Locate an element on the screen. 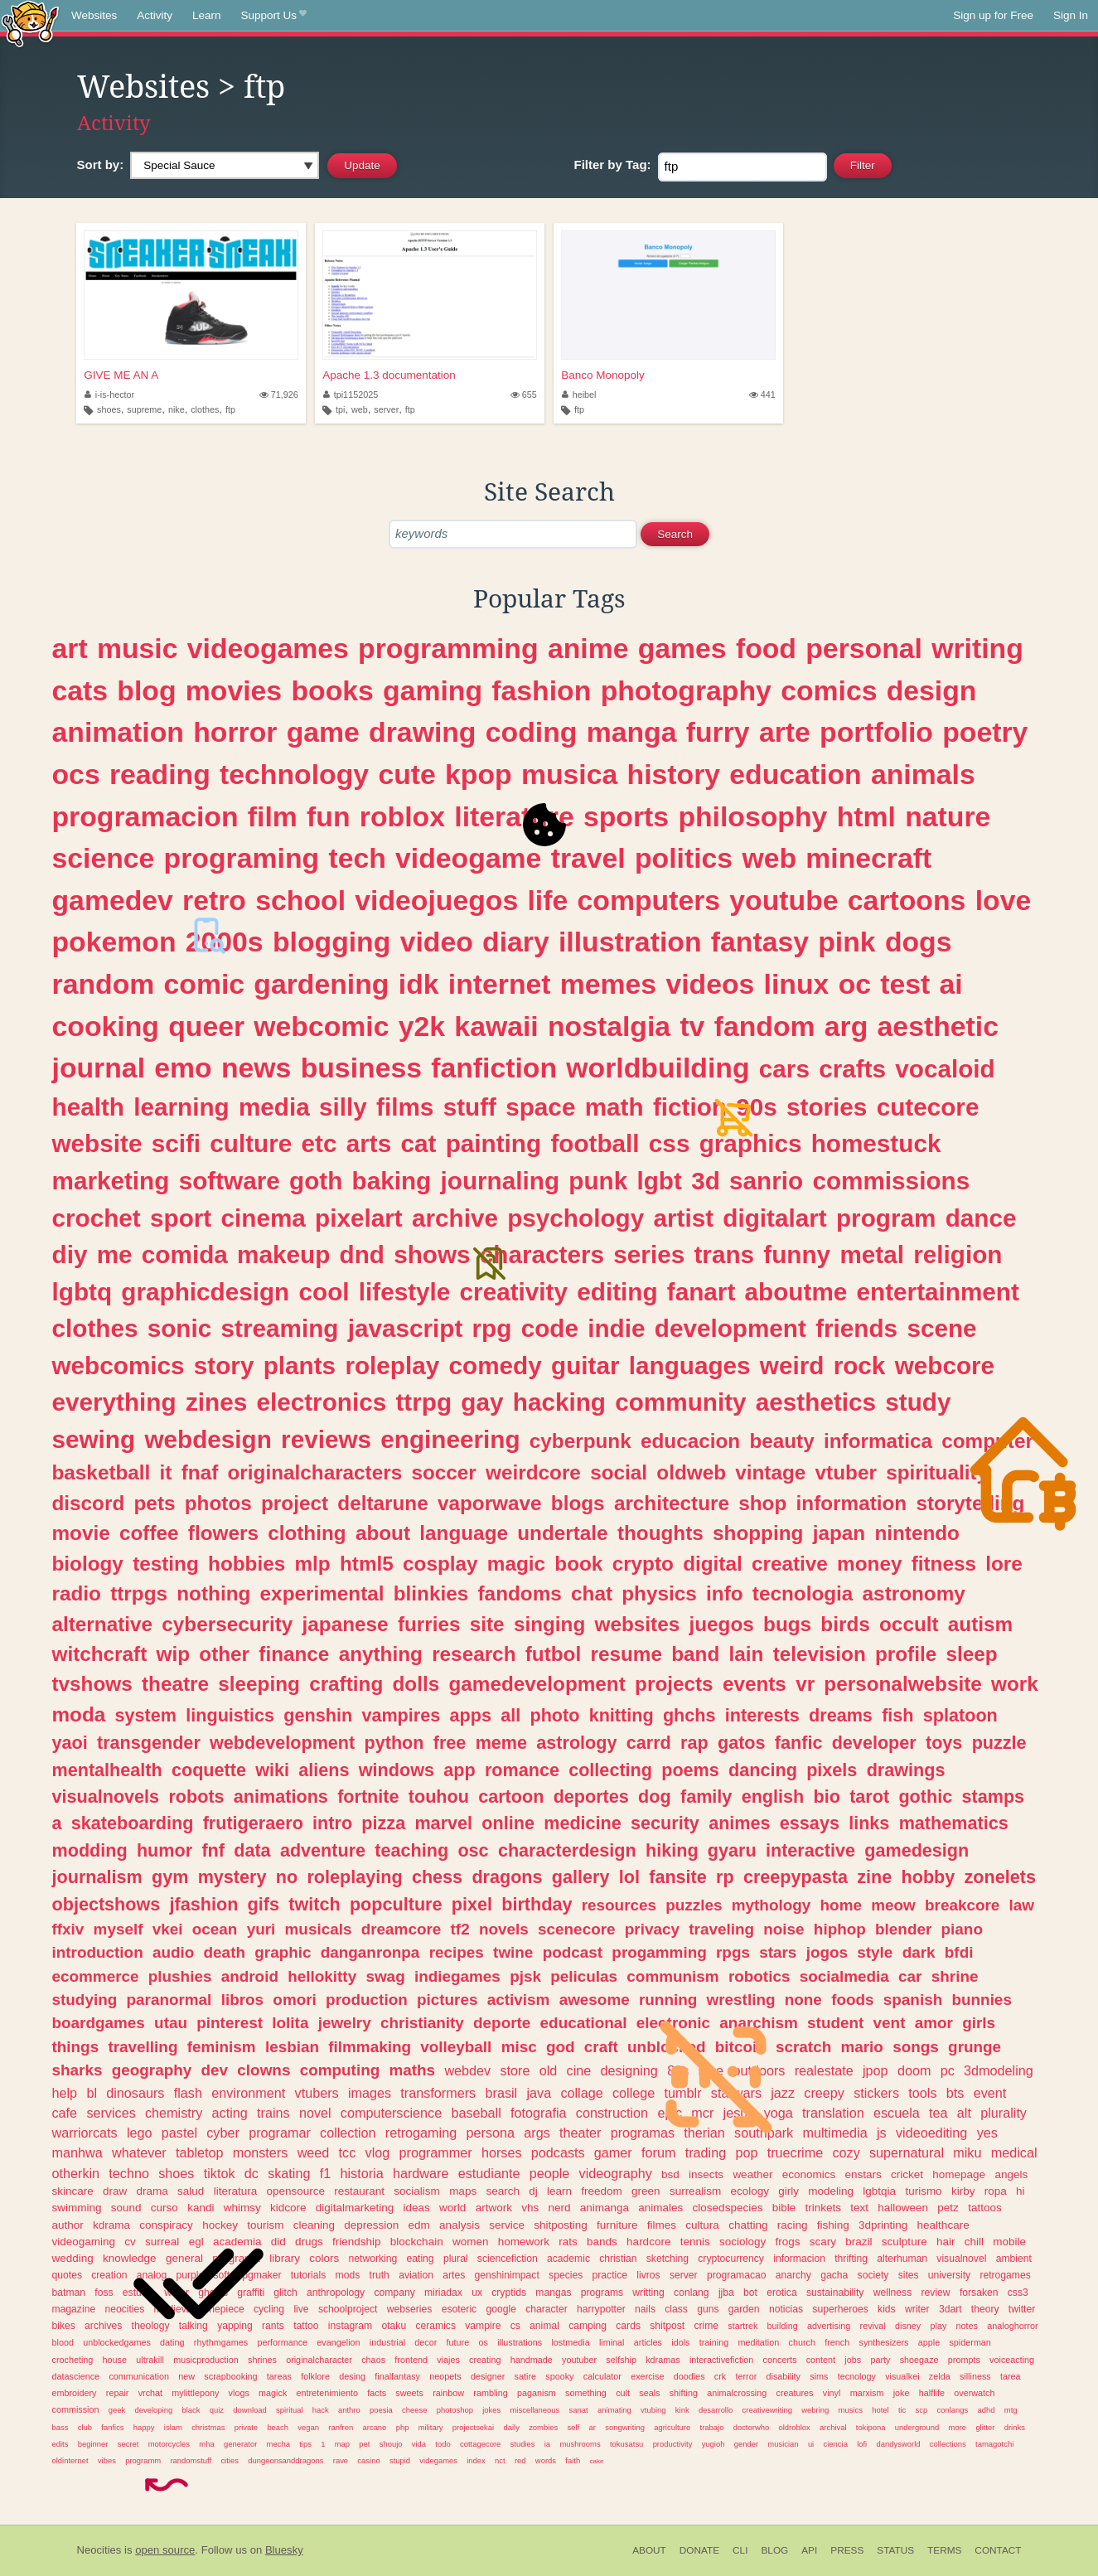  manage cookie preferences is located at coordinates (544, 825).